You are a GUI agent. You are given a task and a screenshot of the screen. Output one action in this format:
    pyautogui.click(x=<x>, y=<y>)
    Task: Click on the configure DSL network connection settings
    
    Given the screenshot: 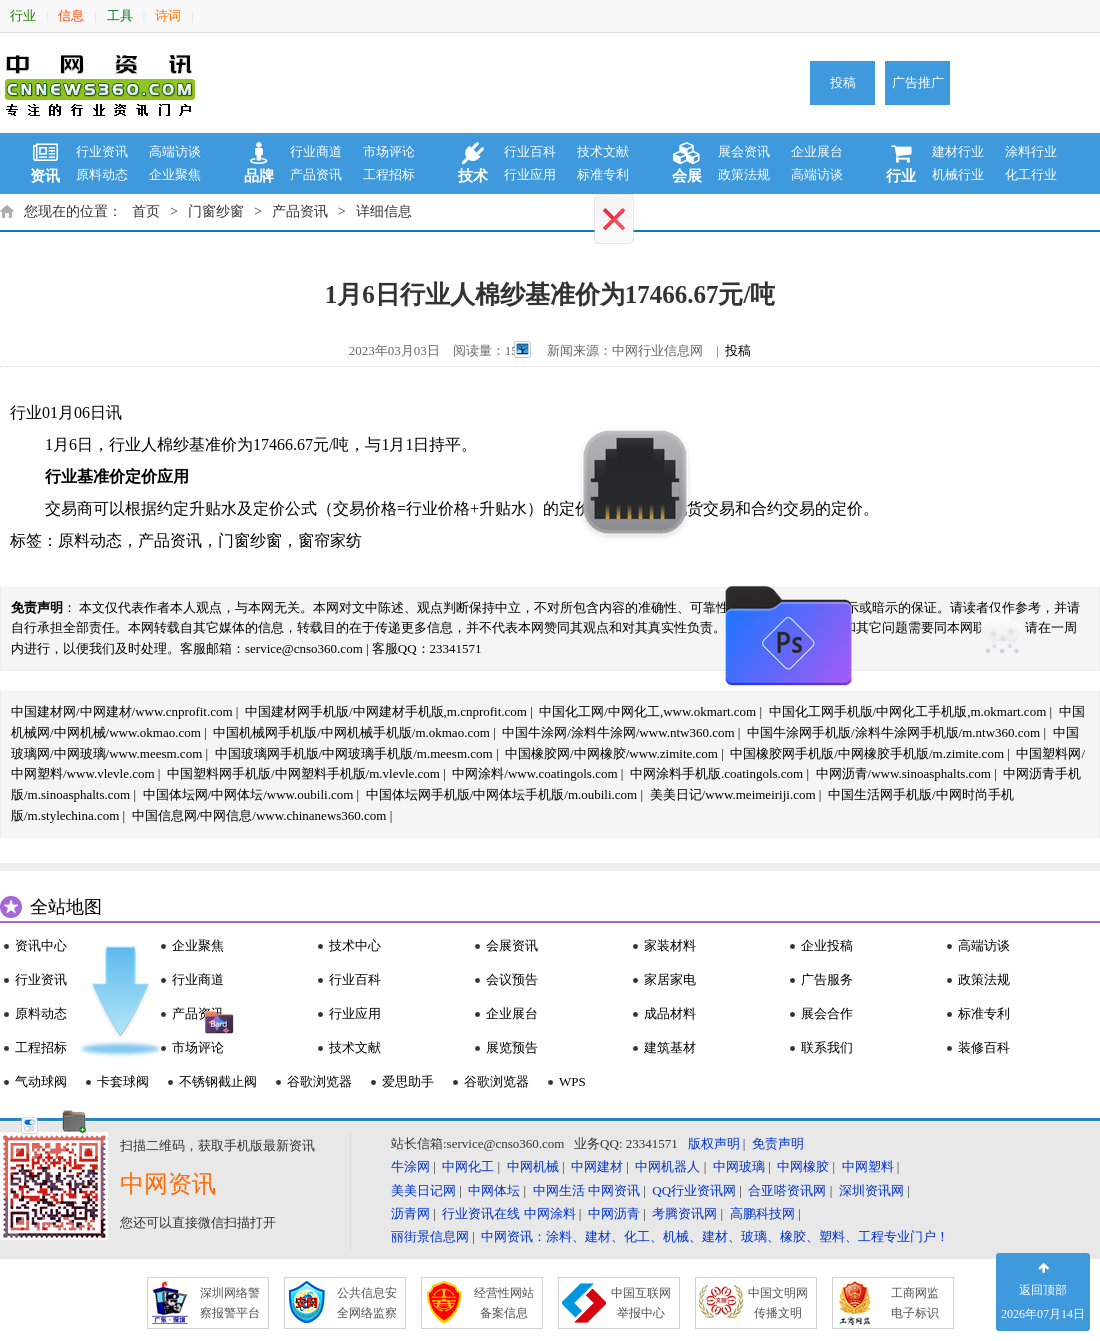 What is the action you would take?
    pyautogui.click(x=635, y=484)
    